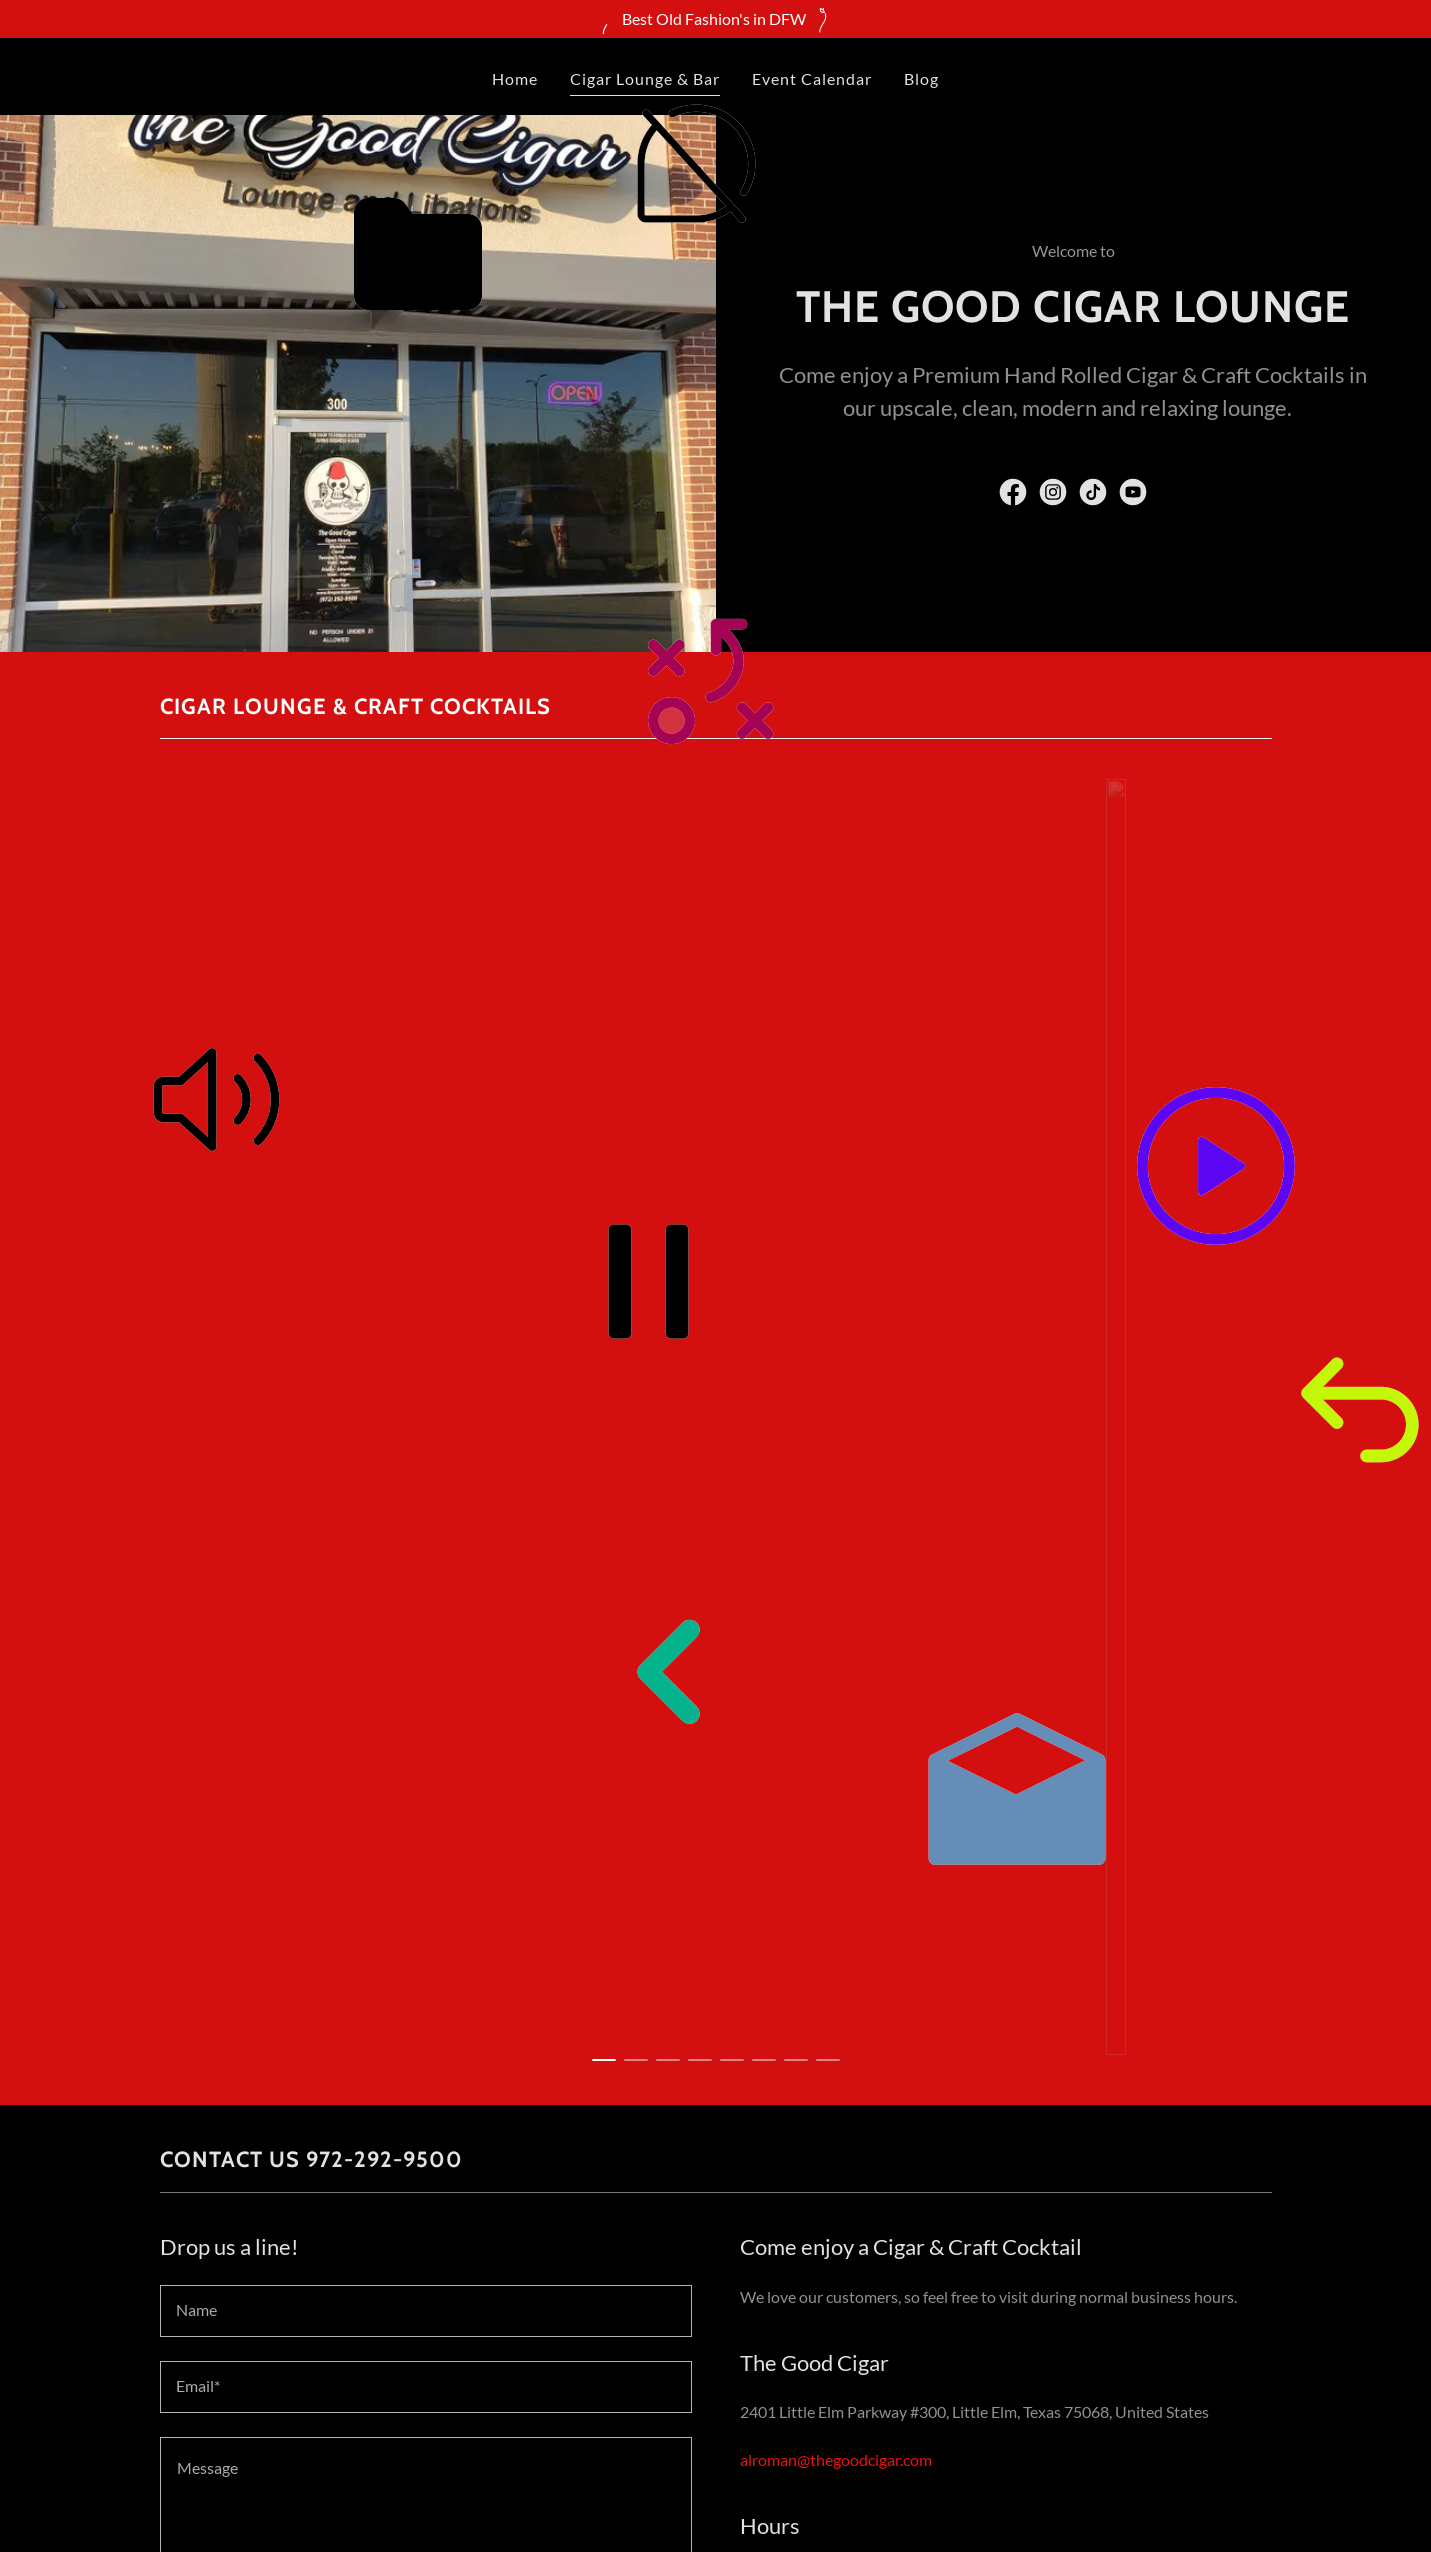 The image size is (1431, 2552). I want to click on mute or disable chat notifications, so click(694, 166).